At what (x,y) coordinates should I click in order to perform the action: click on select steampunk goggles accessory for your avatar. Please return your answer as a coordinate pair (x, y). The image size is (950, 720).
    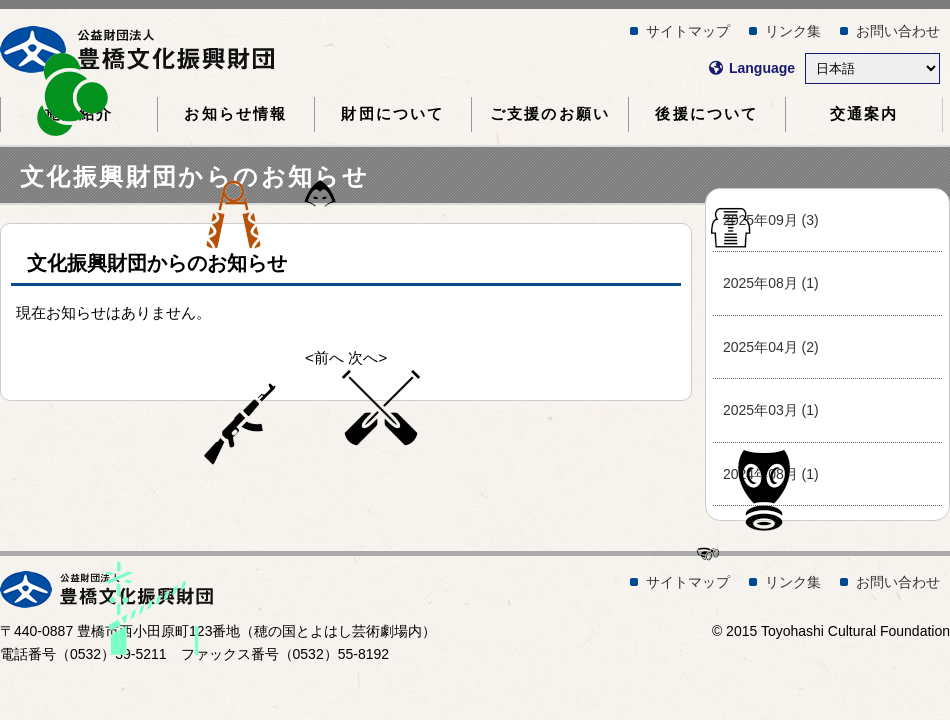
    Looking at the image, I should click on (708, 554).